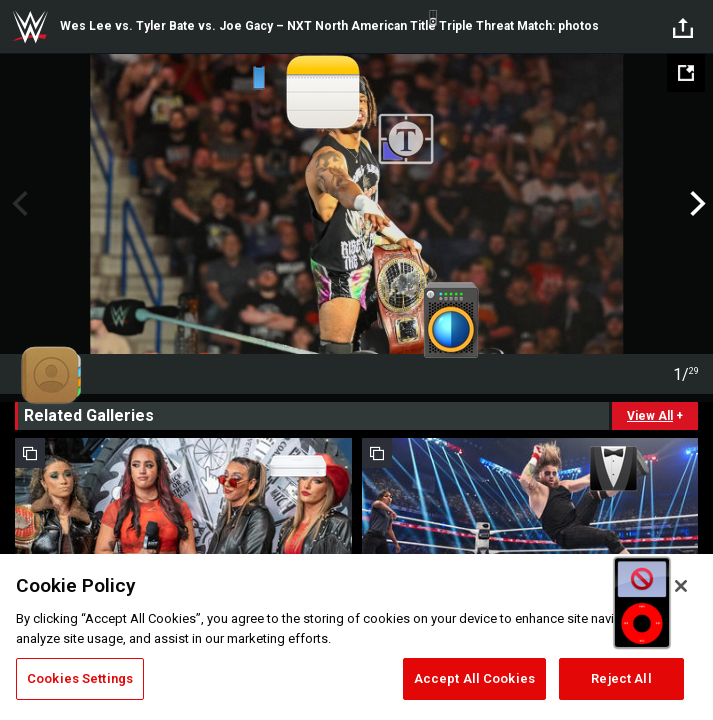 This screenshot has height=720, width=713. Describe the element at coordinates (451, 320) in the screenshot. I see `access RAID storage configuration settings` at that location.